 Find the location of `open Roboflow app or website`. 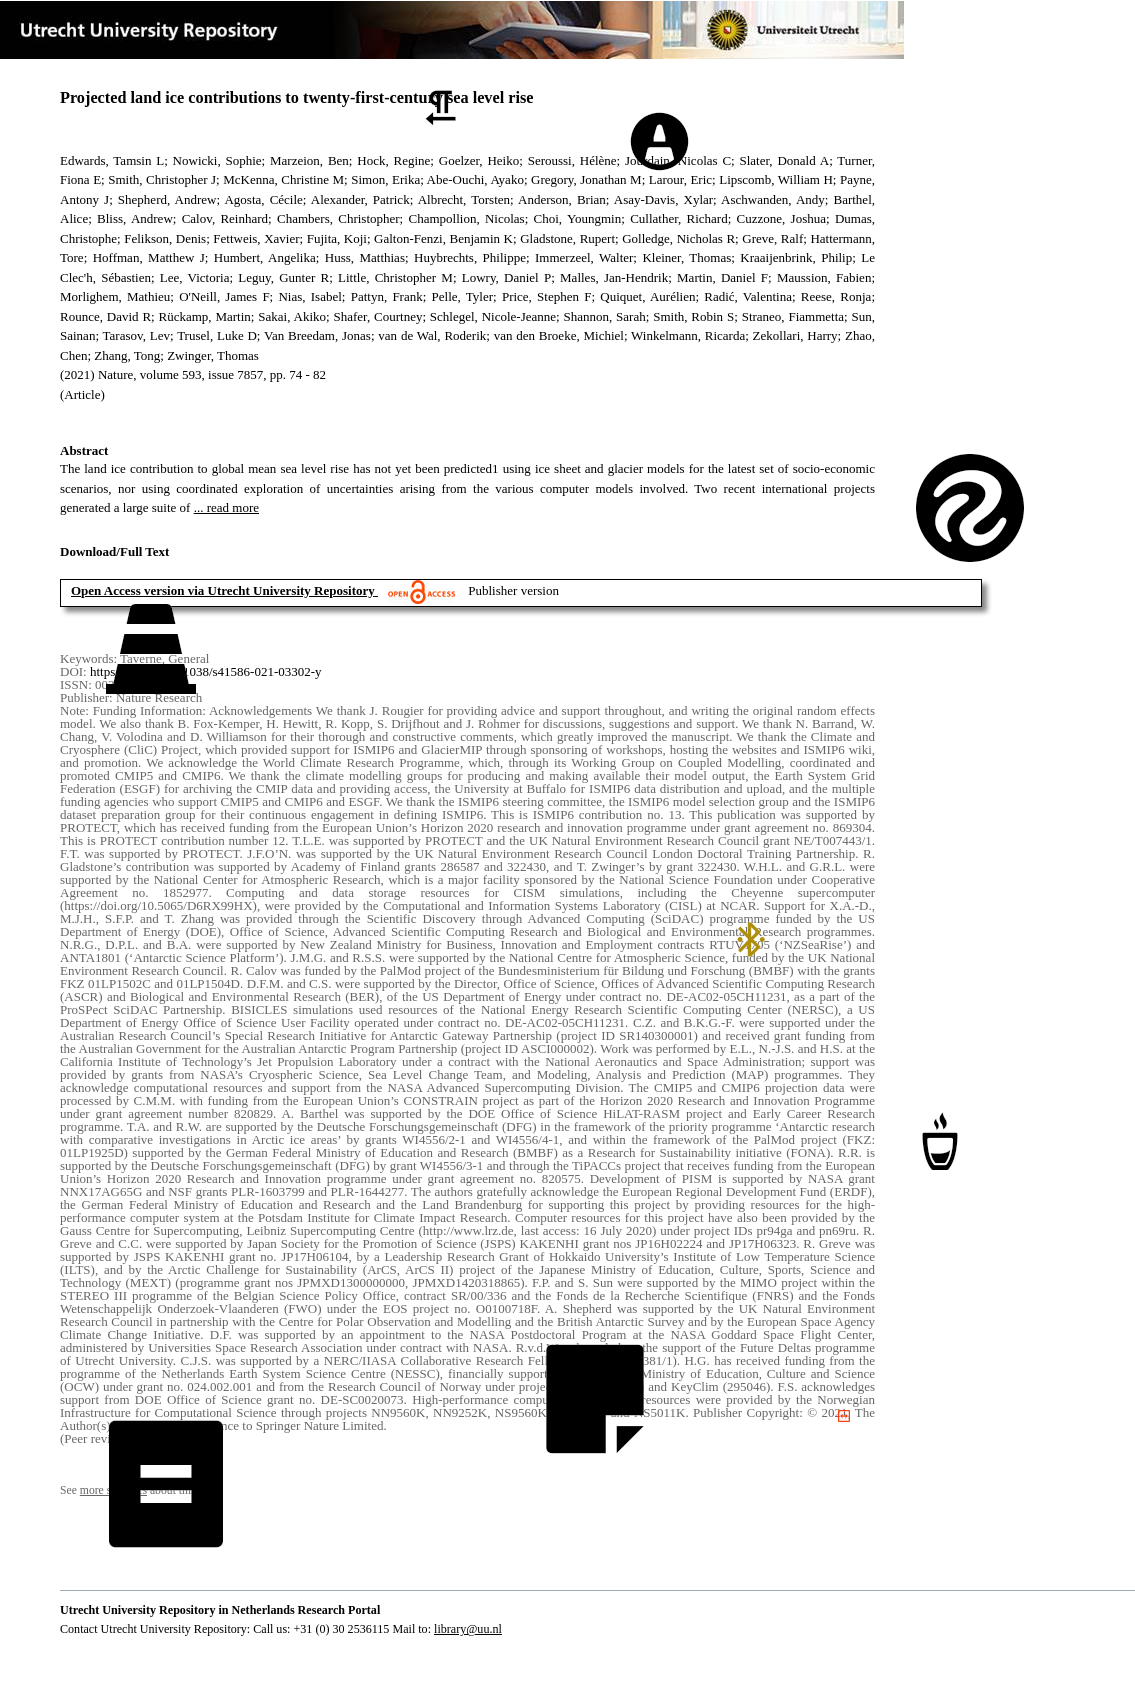

open Roboflow app or website is located at coordinates (970, 508).